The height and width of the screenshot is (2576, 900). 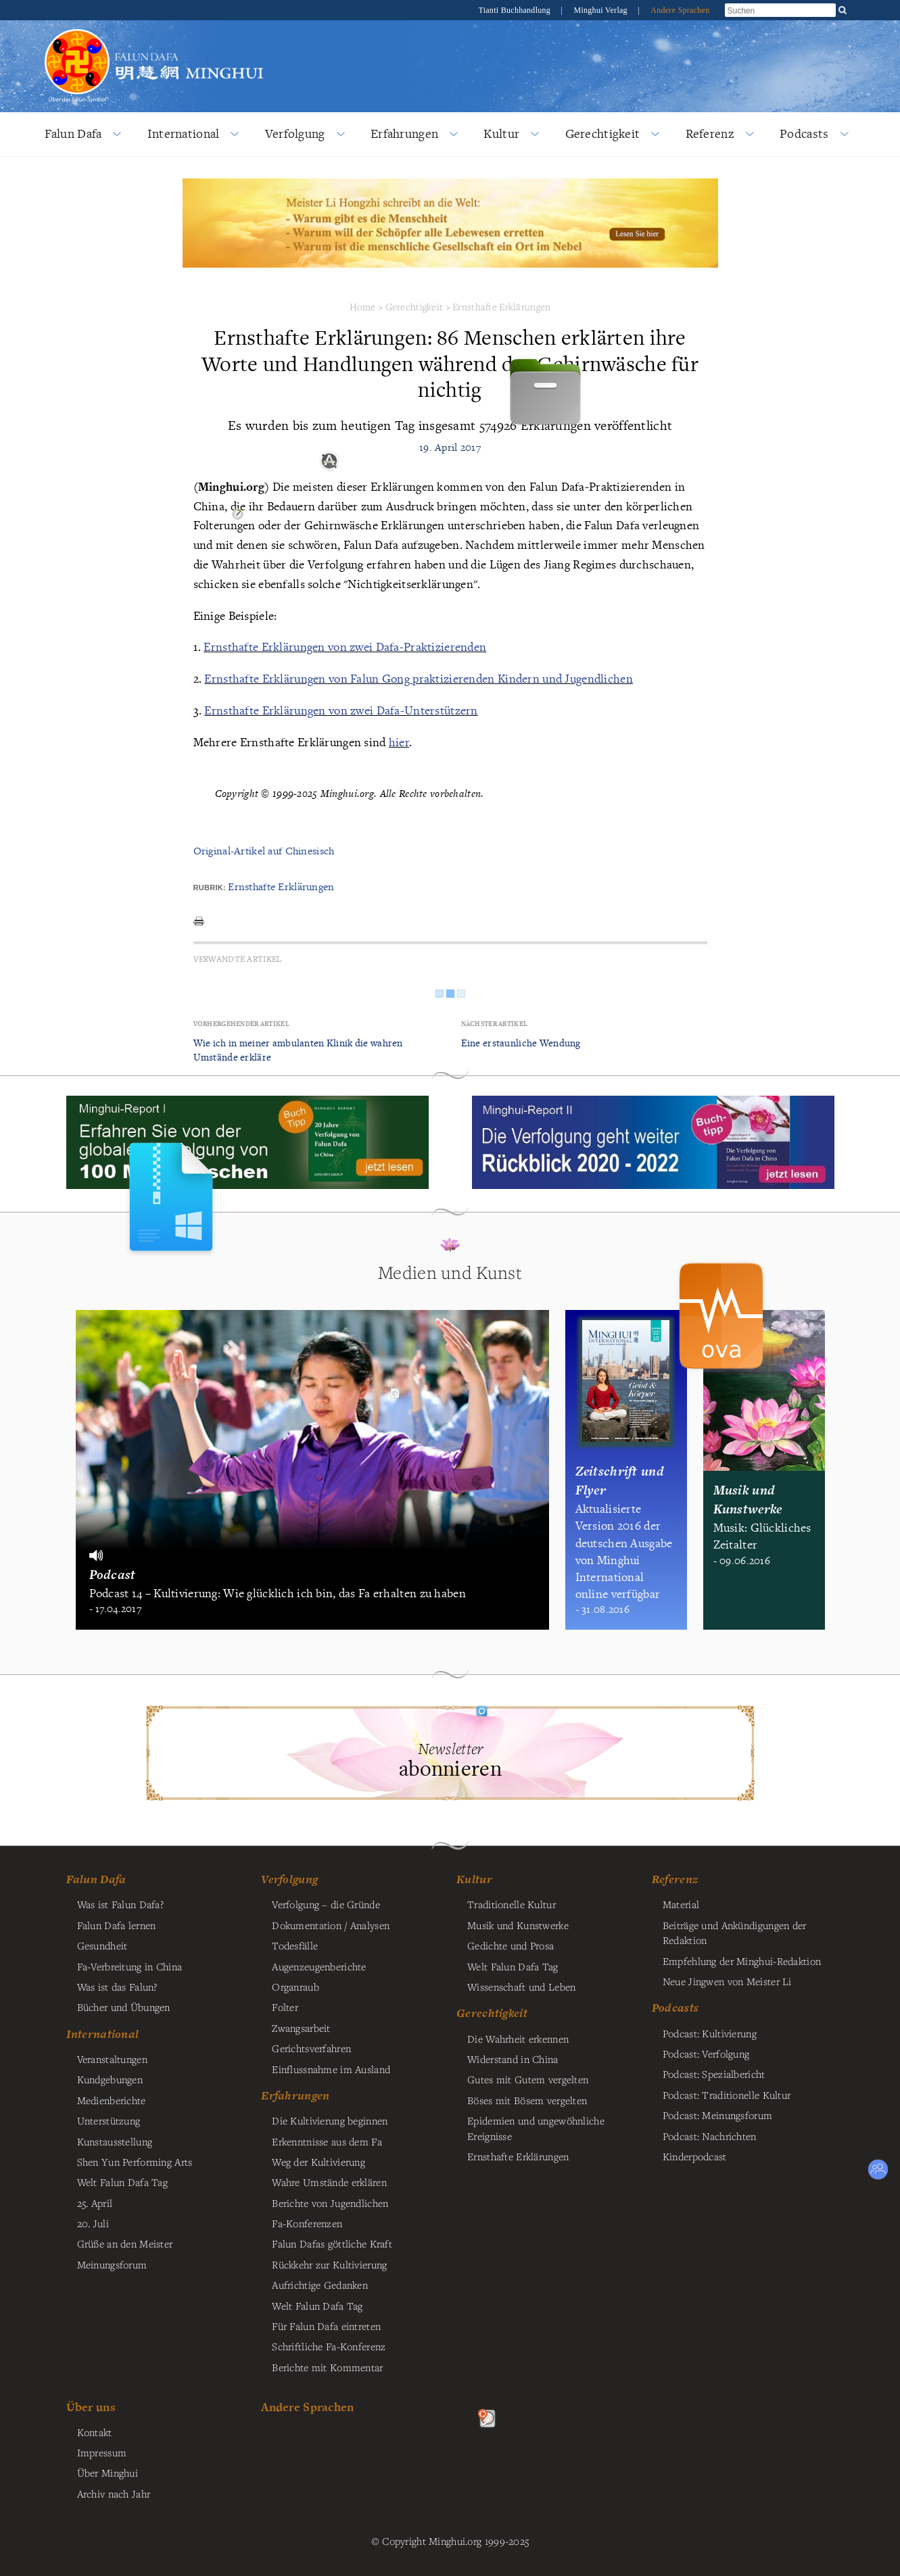 What do you see at coordinates (878, 2169) in the screenshot?
I see `switch to a different user account` at bounding box center [878, 2169].